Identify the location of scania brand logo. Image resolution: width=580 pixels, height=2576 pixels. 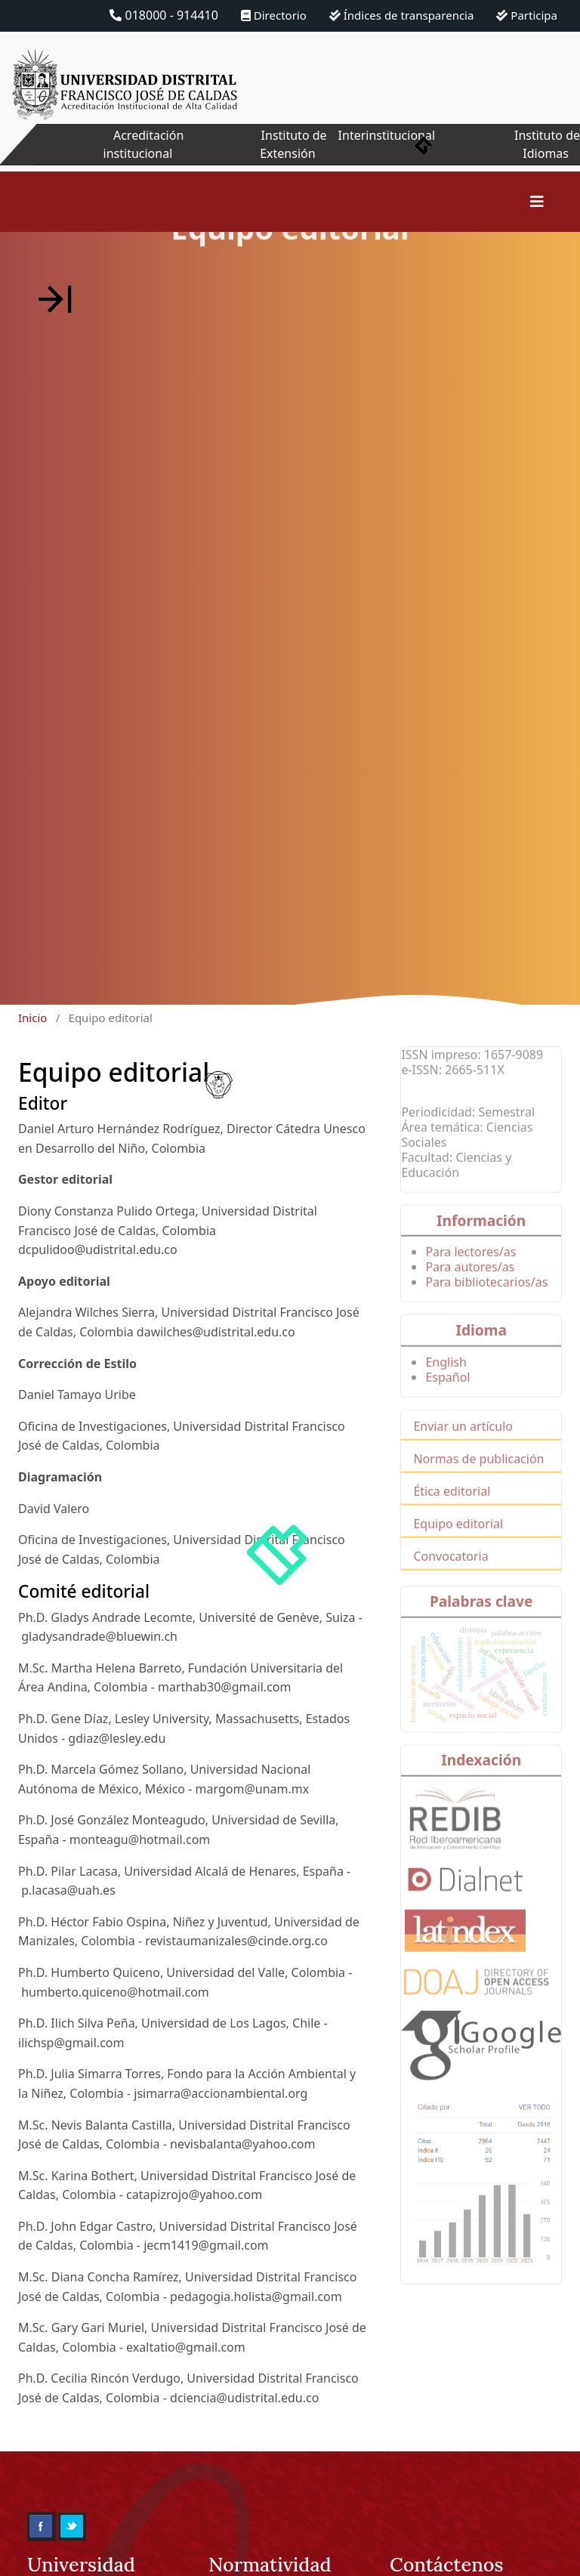
(218, 1085).